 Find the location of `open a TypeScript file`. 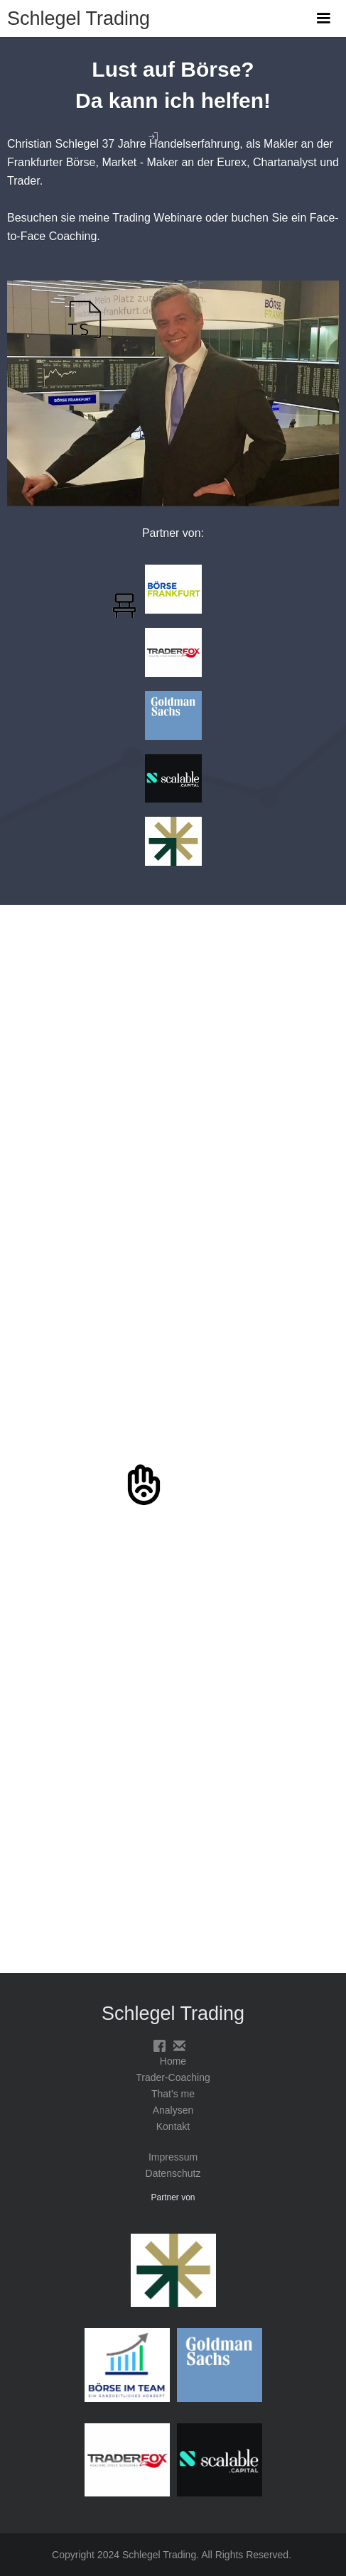

open a TypeScript file is located at coordinates (85, 320).